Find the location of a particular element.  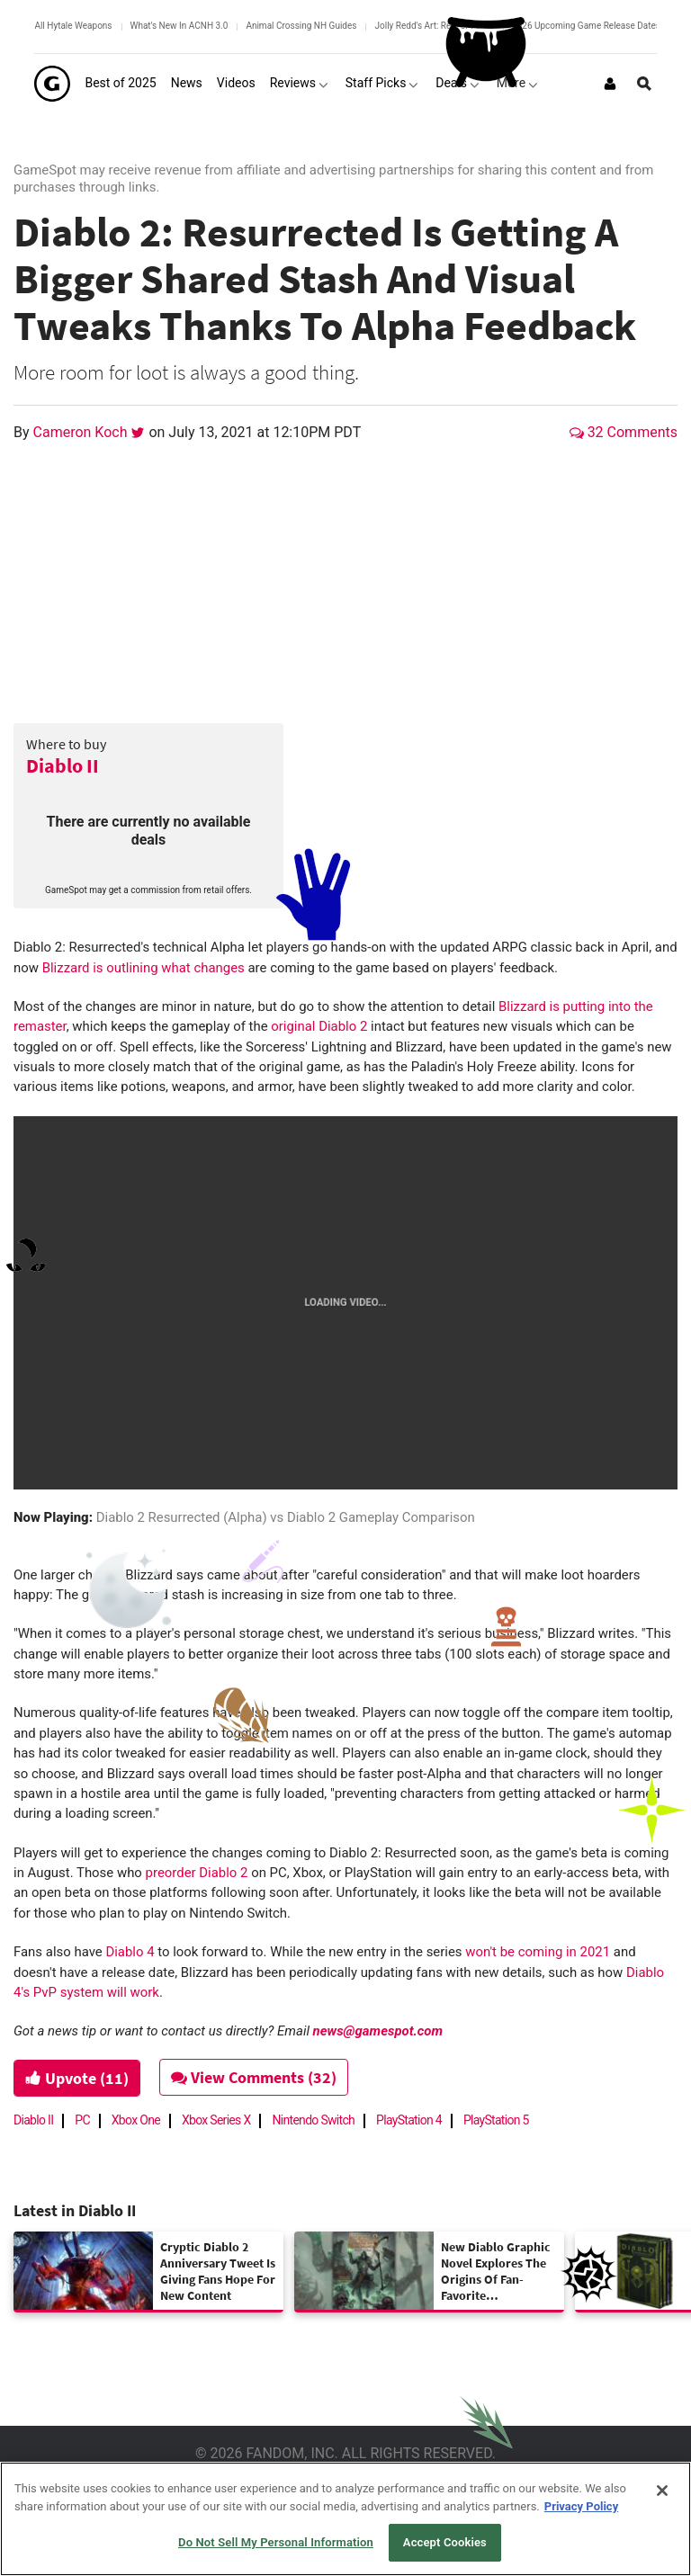

indicates a critical hit or piercing attack is located at coordinates (486, 2422).